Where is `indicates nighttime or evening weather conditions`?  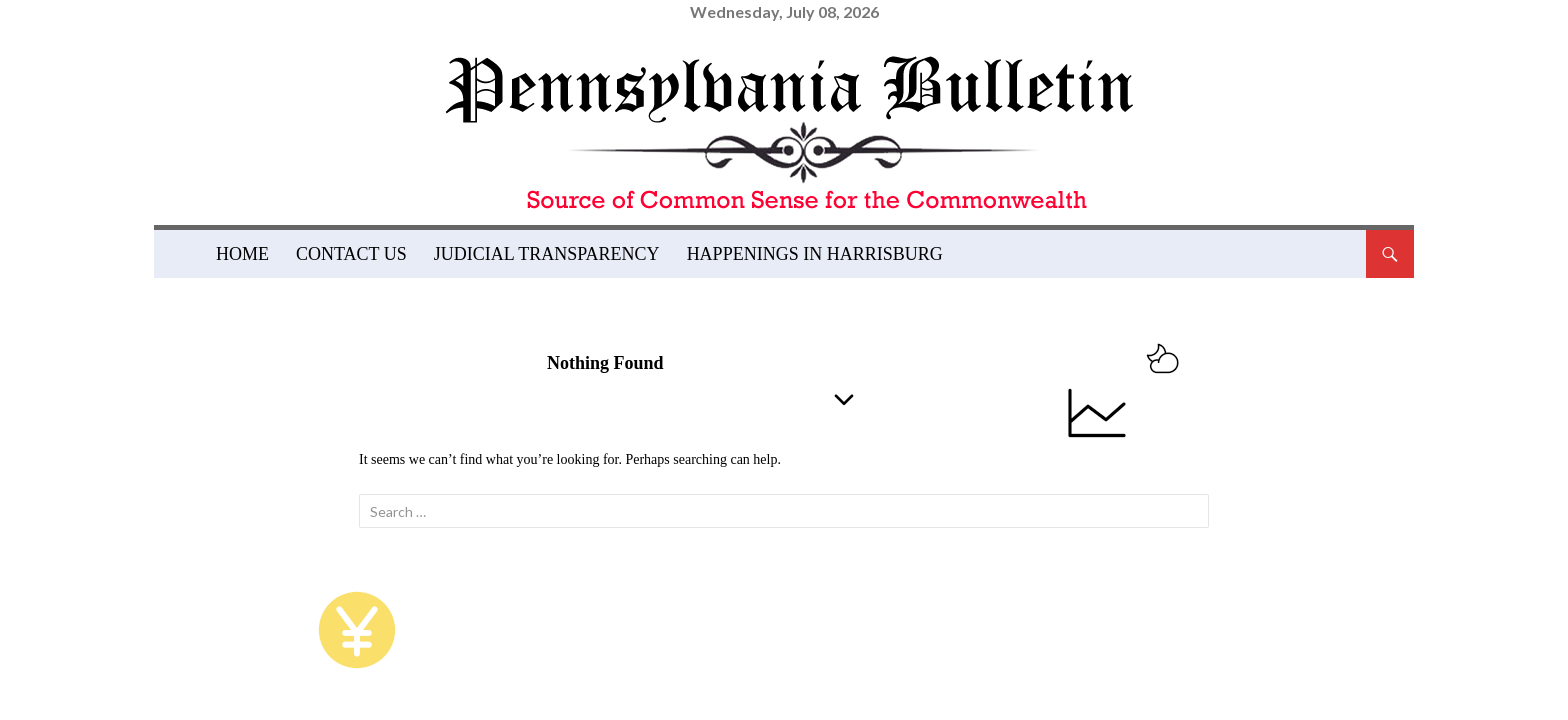 indicates nighttime or evening weather conditions is located at coordinates (1162, 360).